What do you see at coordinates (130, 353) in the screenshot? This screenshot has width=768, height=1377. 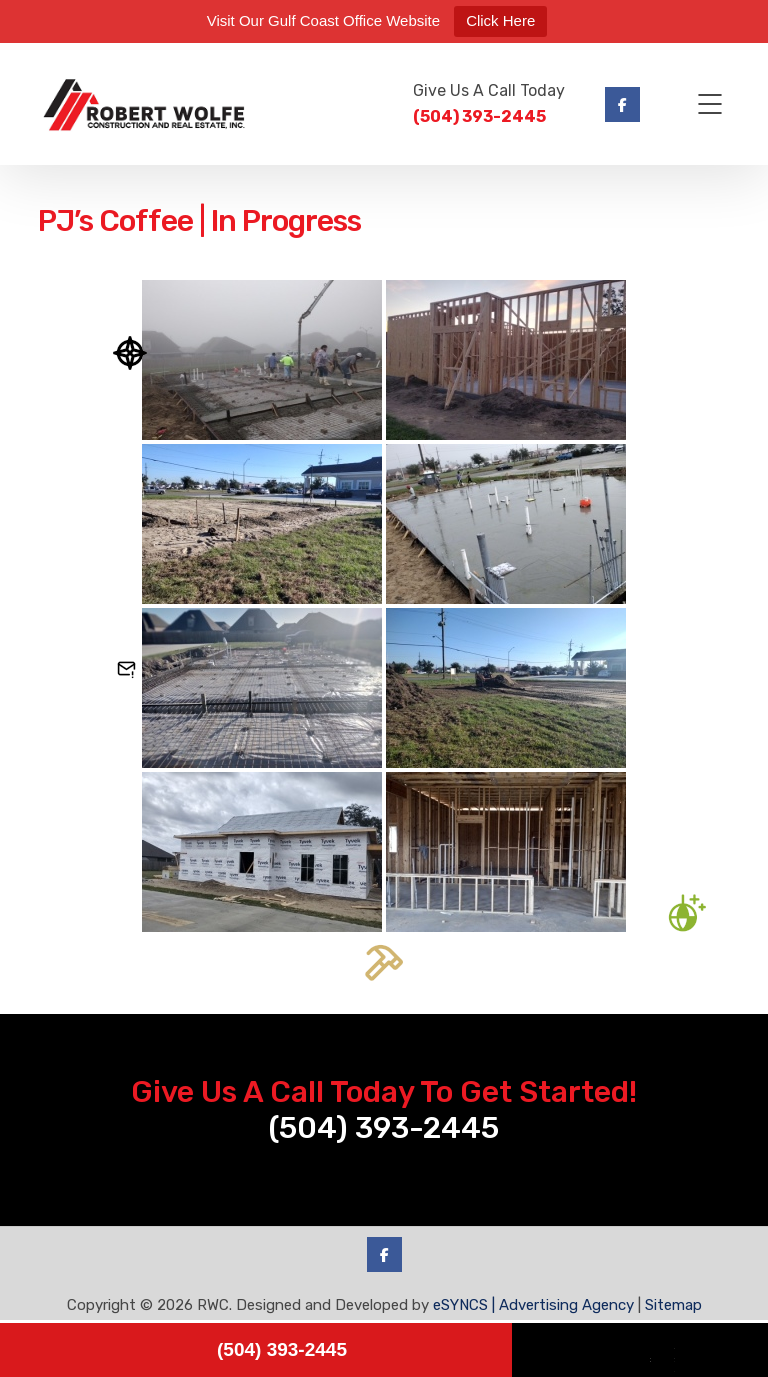 I see `view compass or navigation orientation` at bounding box center [130, 353].